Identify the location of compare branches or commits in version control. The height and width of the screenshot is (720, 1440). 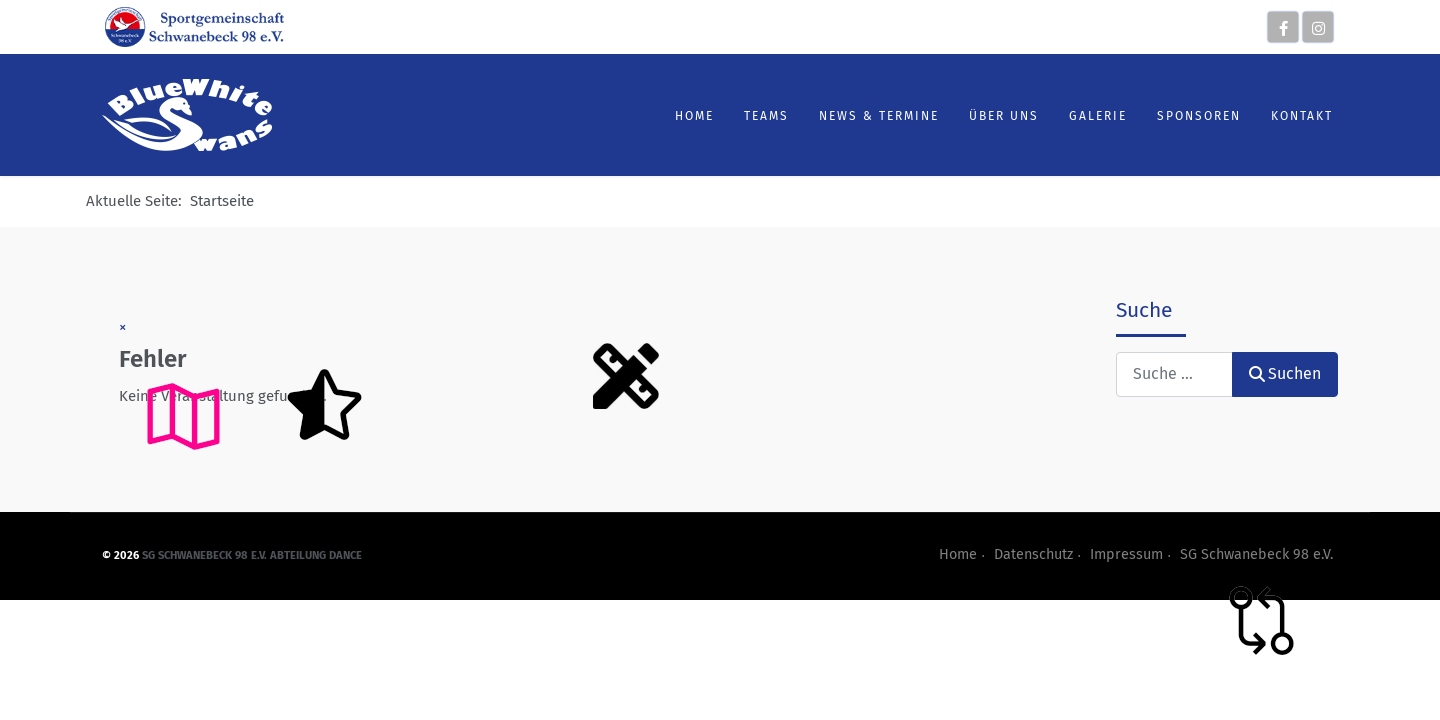
(1261, 618).